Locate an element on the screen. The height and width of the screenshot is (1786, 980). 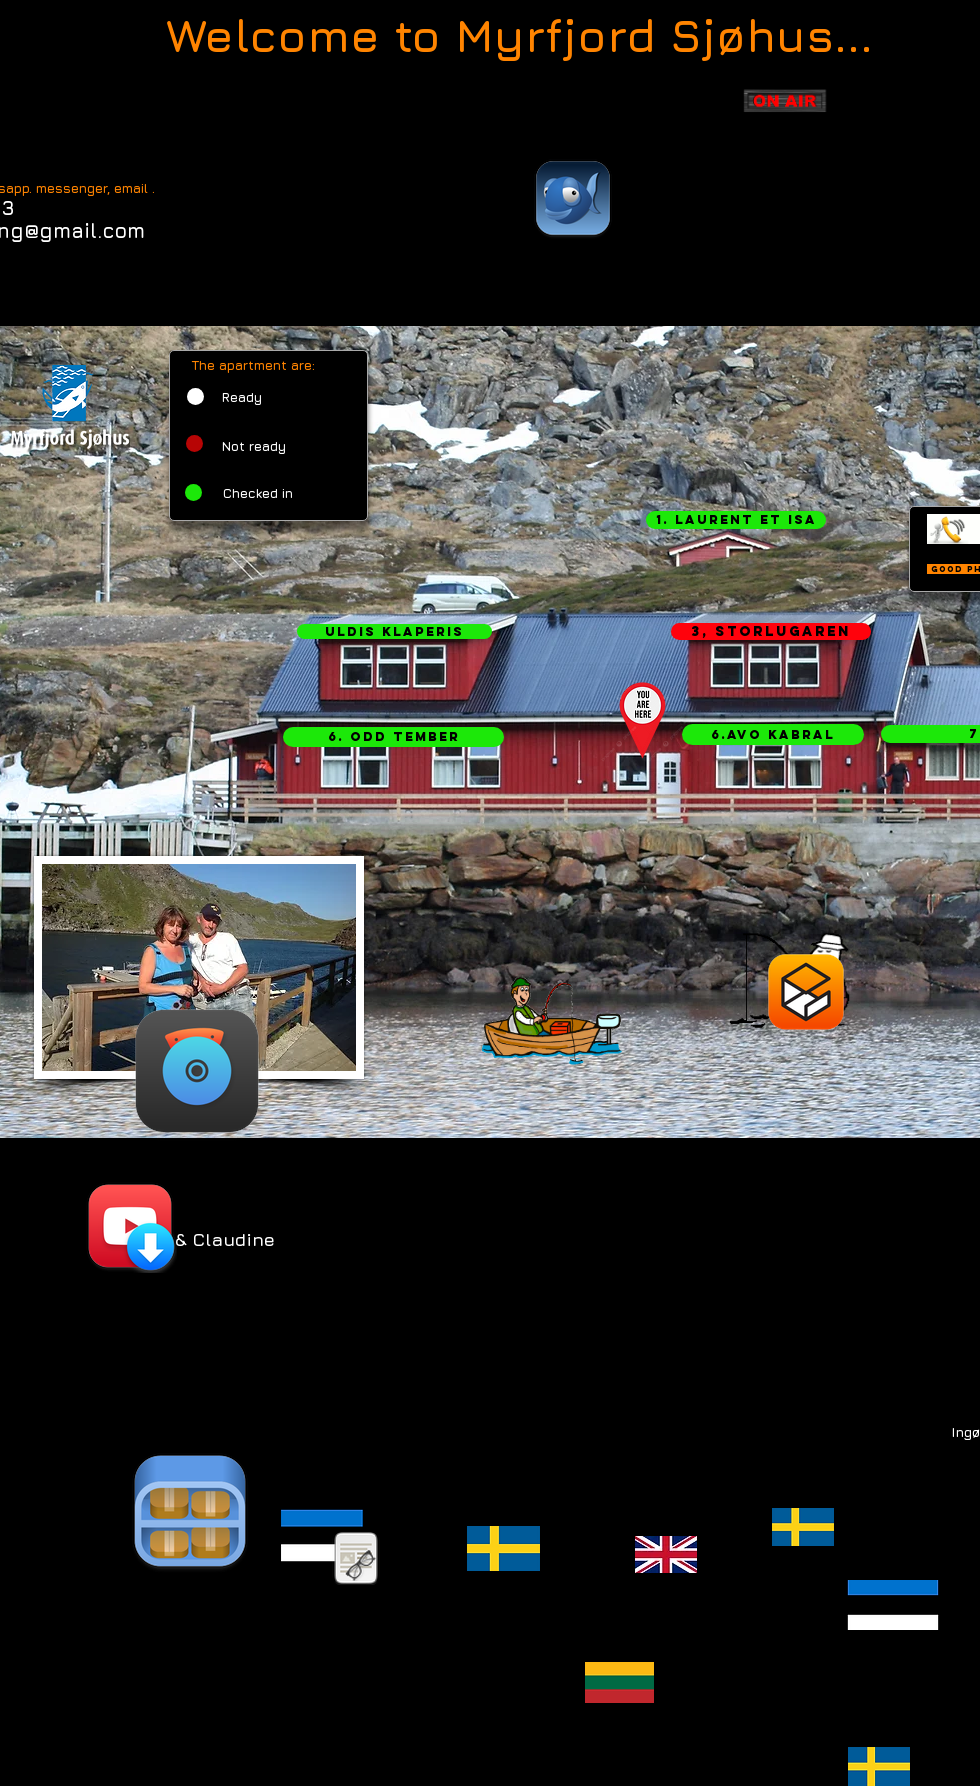
open warehouse flatpak manager is located at coordinates (190, 1511).